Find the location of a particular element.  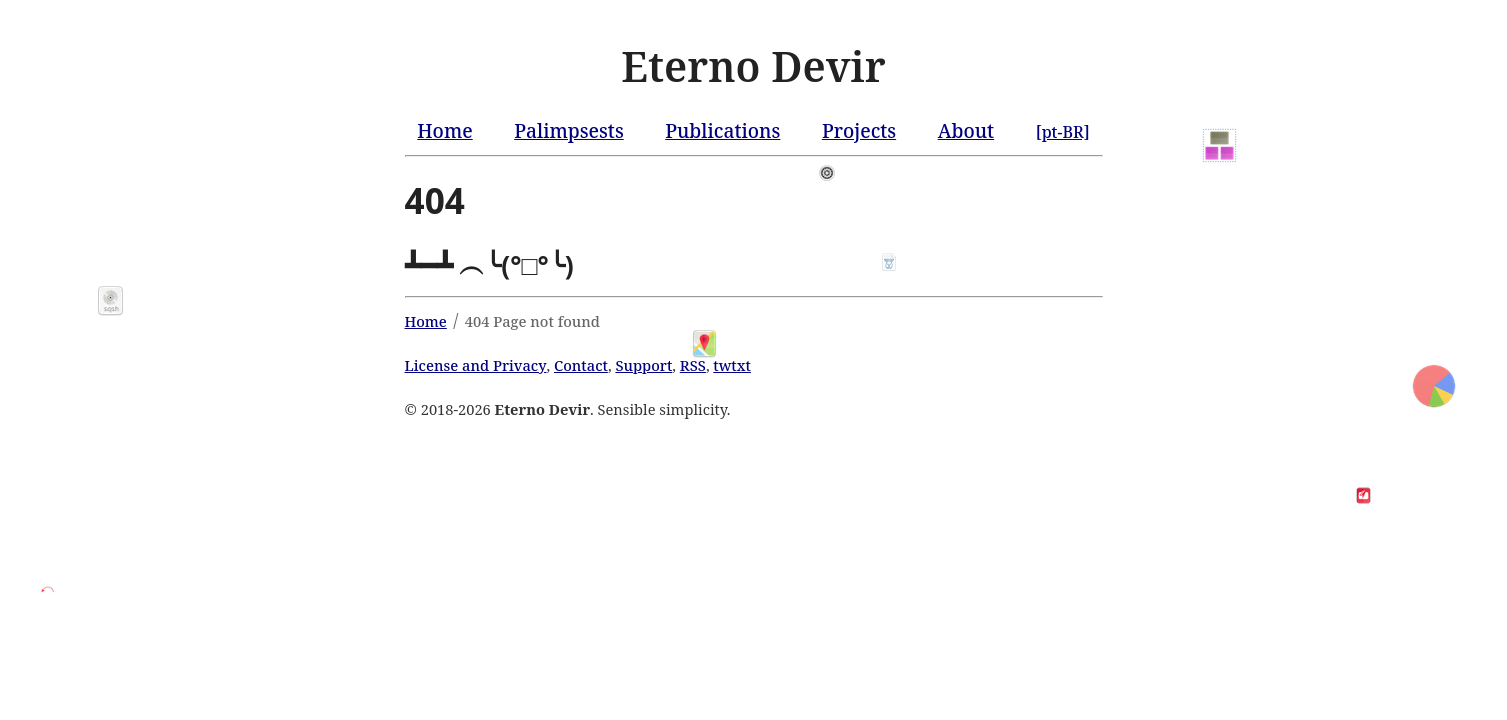

an eps vector file is located at coordinates (1363, 495).